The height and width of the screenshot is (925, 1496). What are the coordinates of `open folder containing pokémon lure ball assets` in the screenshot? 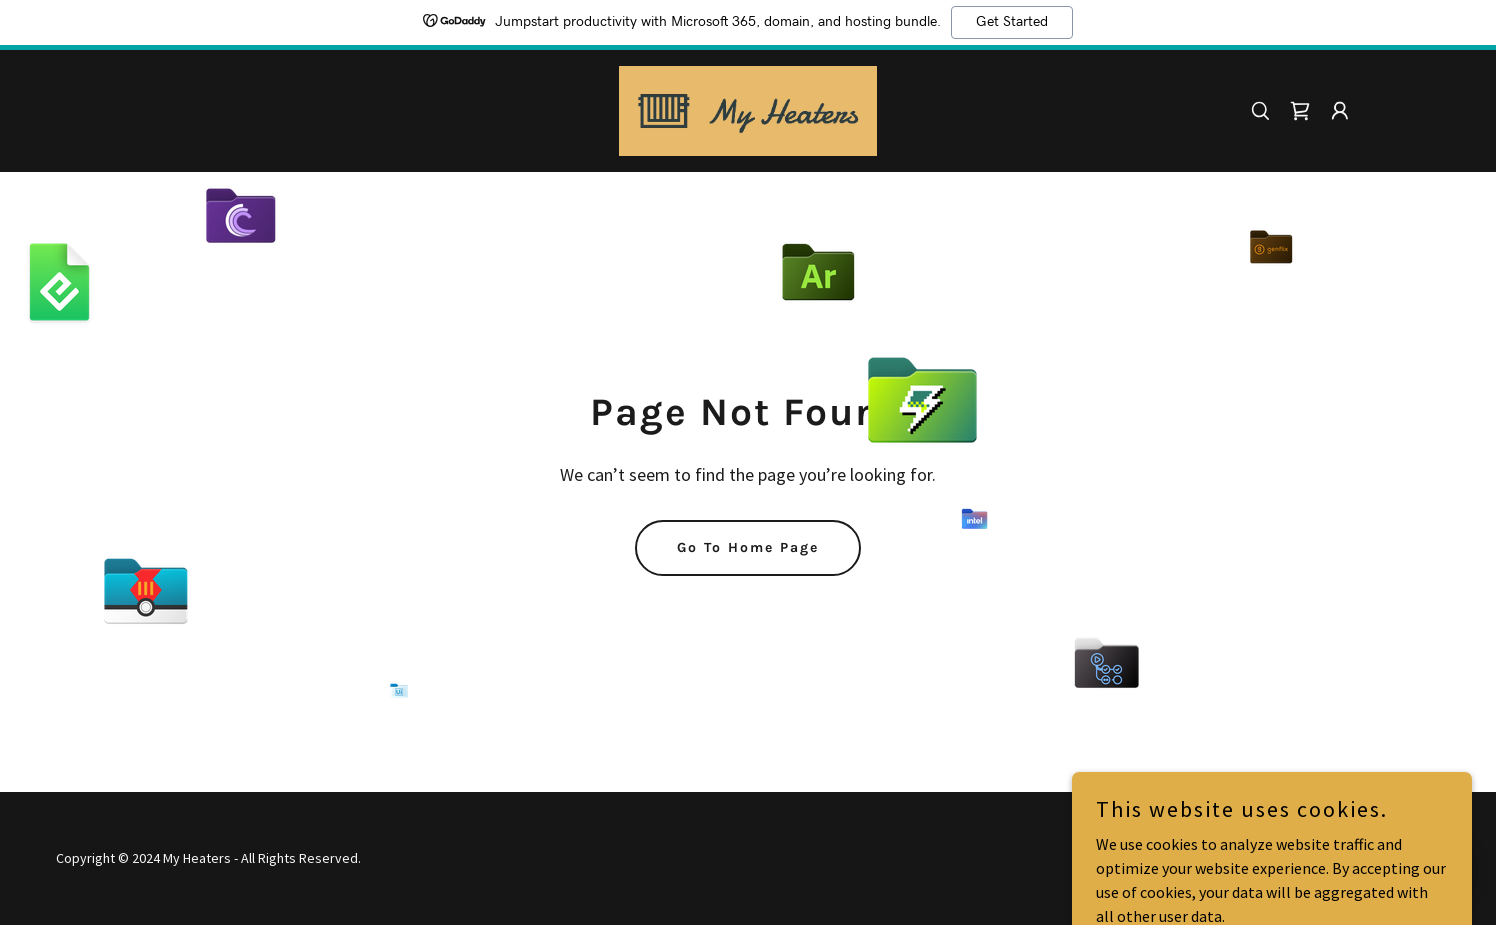 It's located at (145, 593).